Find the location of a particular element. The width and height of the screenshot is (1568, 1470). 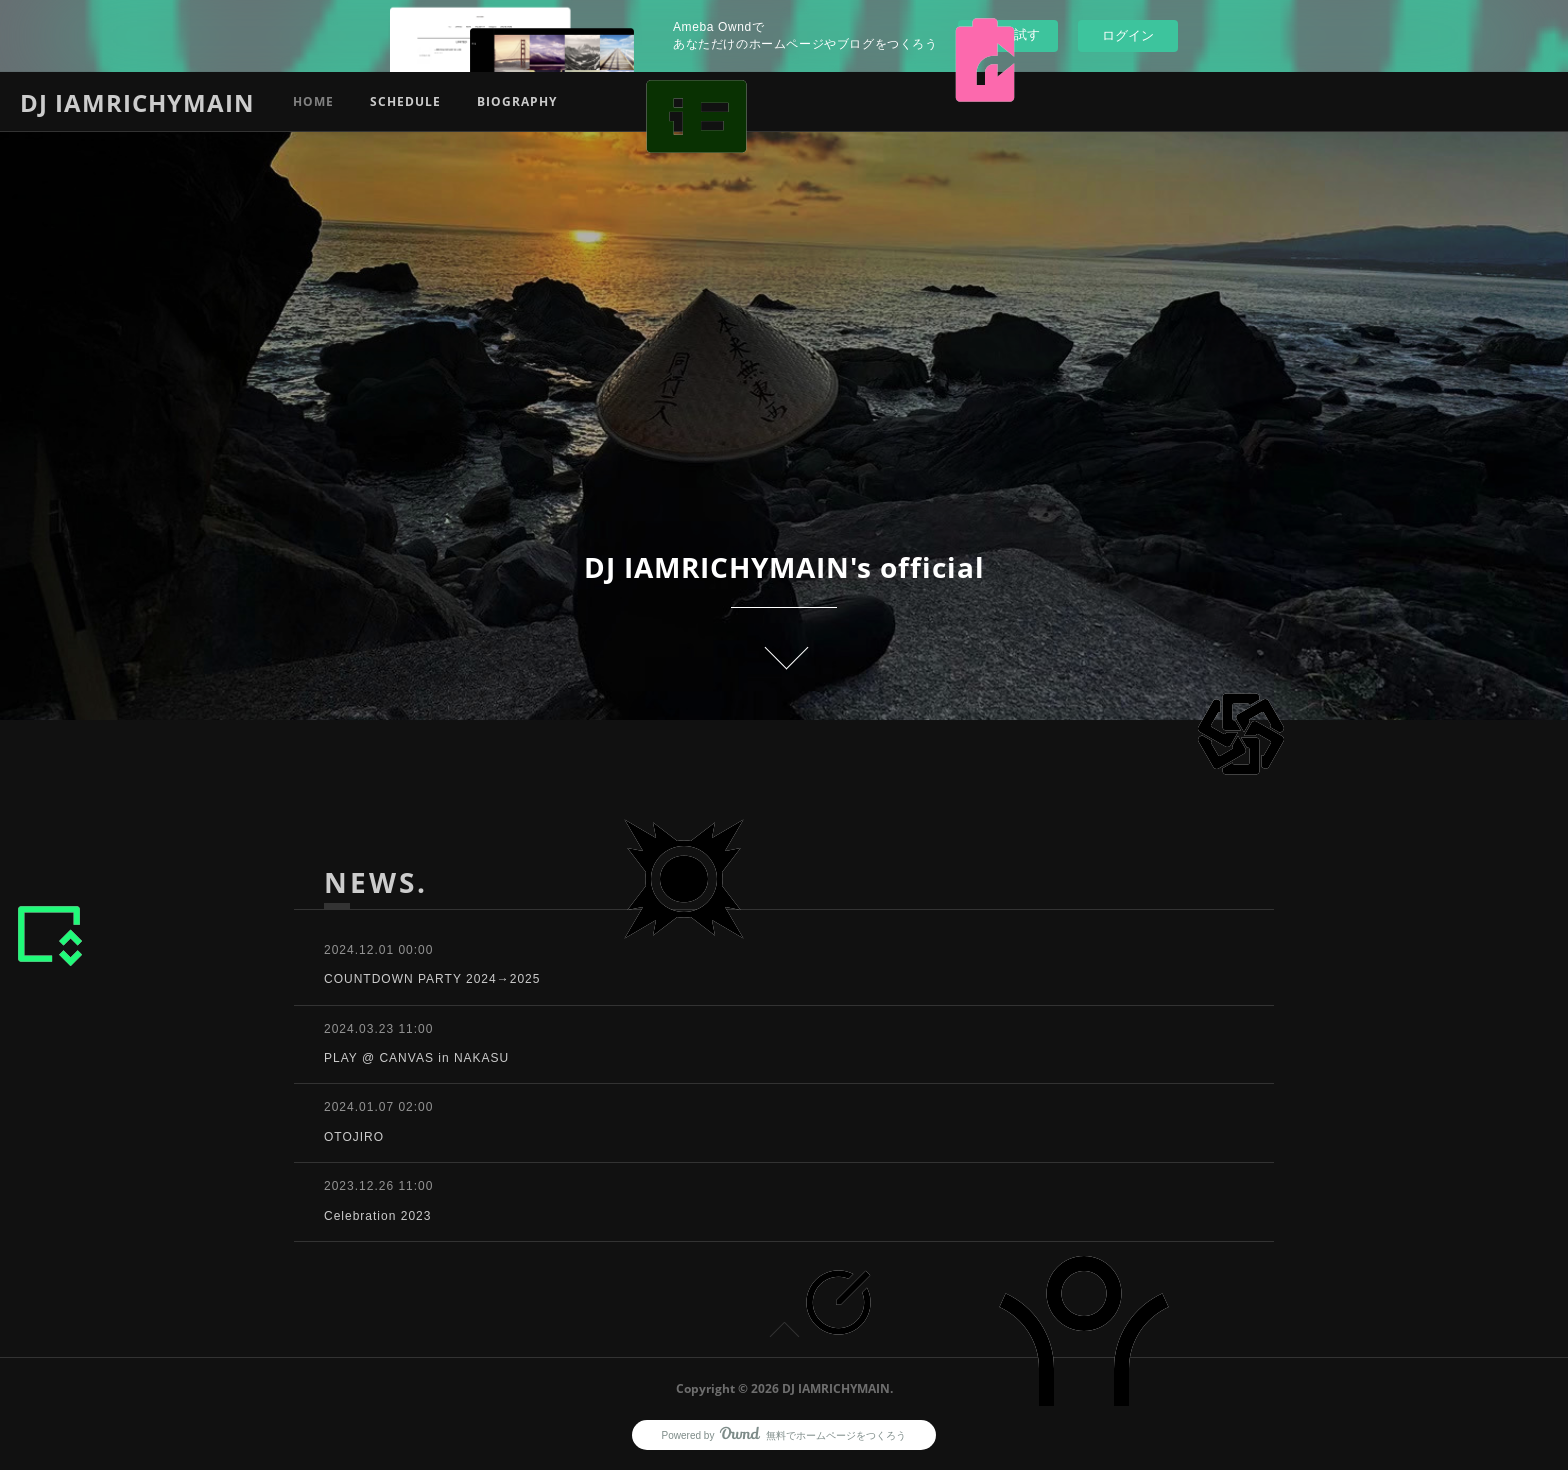

sith order logo from star wars is located at coordinates (684, 879).